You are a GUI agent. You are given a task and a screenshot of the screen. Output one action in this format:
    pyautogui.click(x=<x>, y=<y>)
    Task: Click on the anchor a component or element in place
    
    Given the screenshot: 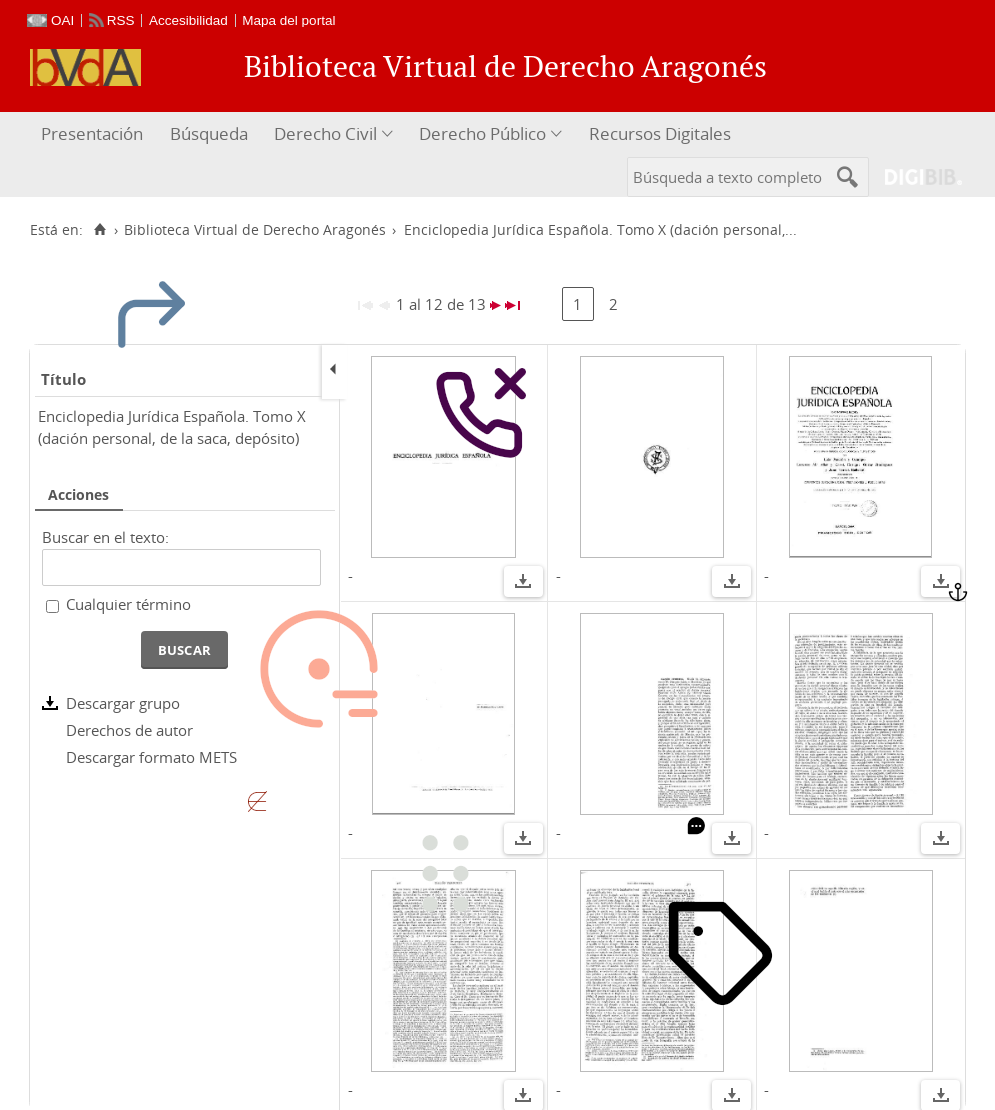 What is the action you would take?
    pyautogui.click(x=958, y=592)
    